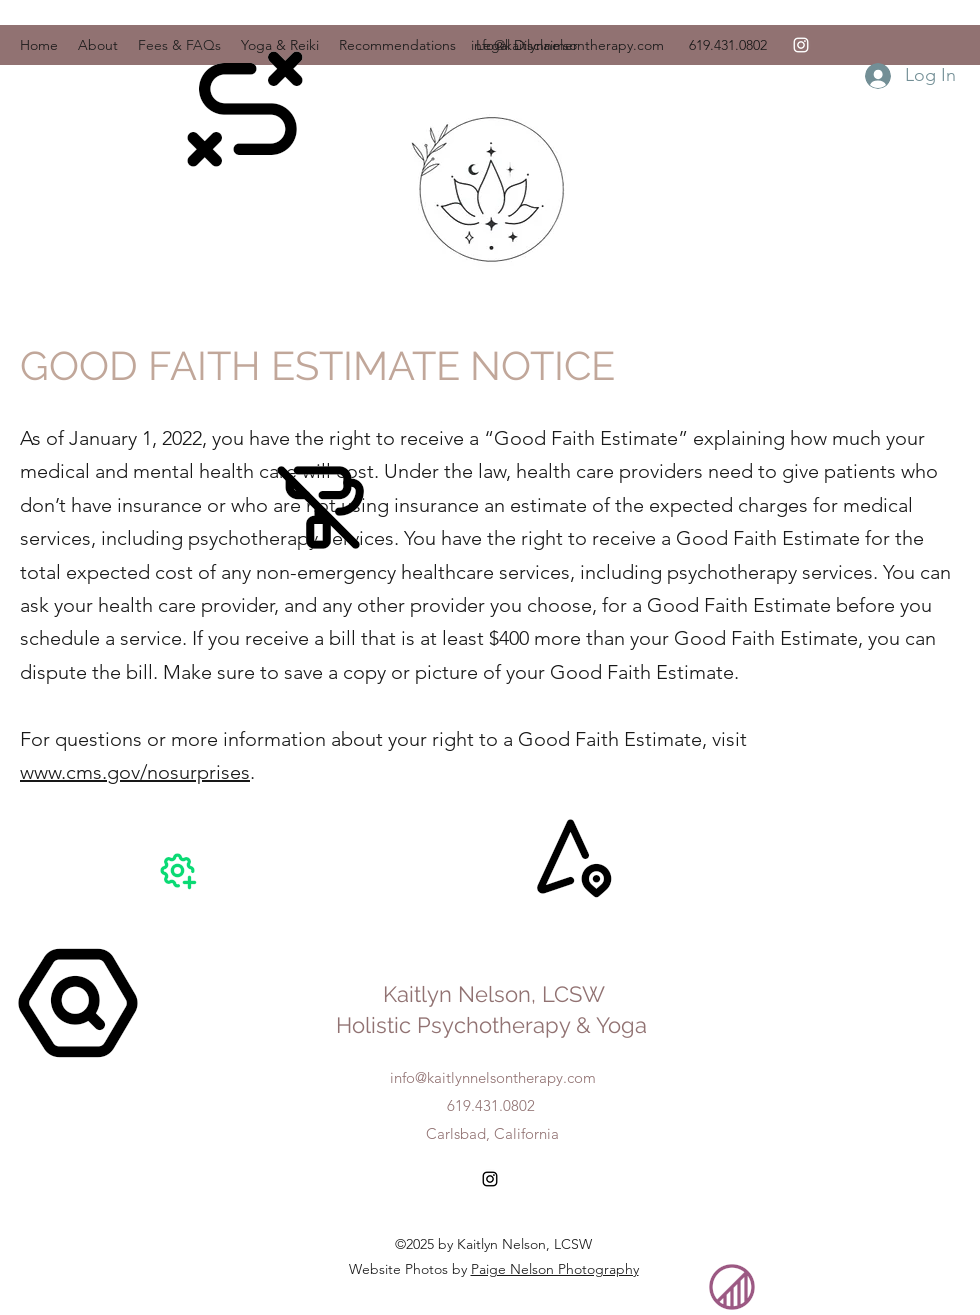  I want to click on disable paint or fill tool, so click(318, 507).